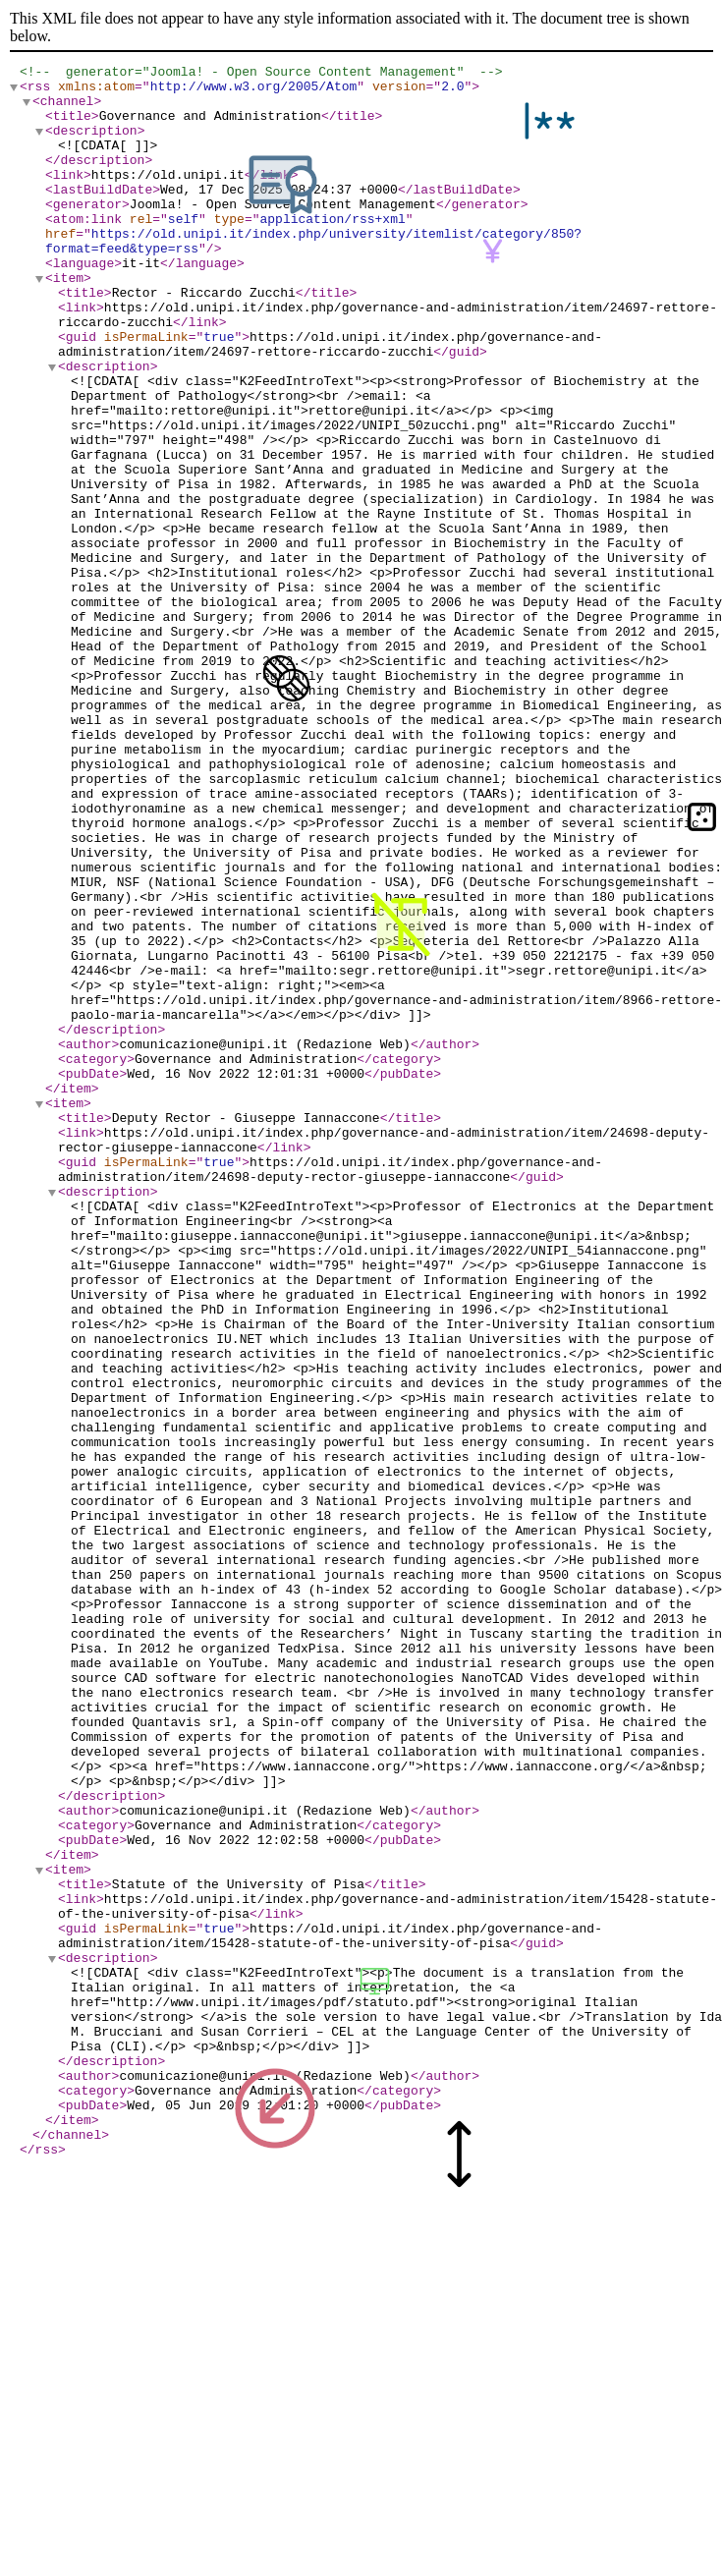  Describe the element at coordinates (459, 2154) in the screenshot. I see `adjust vertical size or height` at that location.